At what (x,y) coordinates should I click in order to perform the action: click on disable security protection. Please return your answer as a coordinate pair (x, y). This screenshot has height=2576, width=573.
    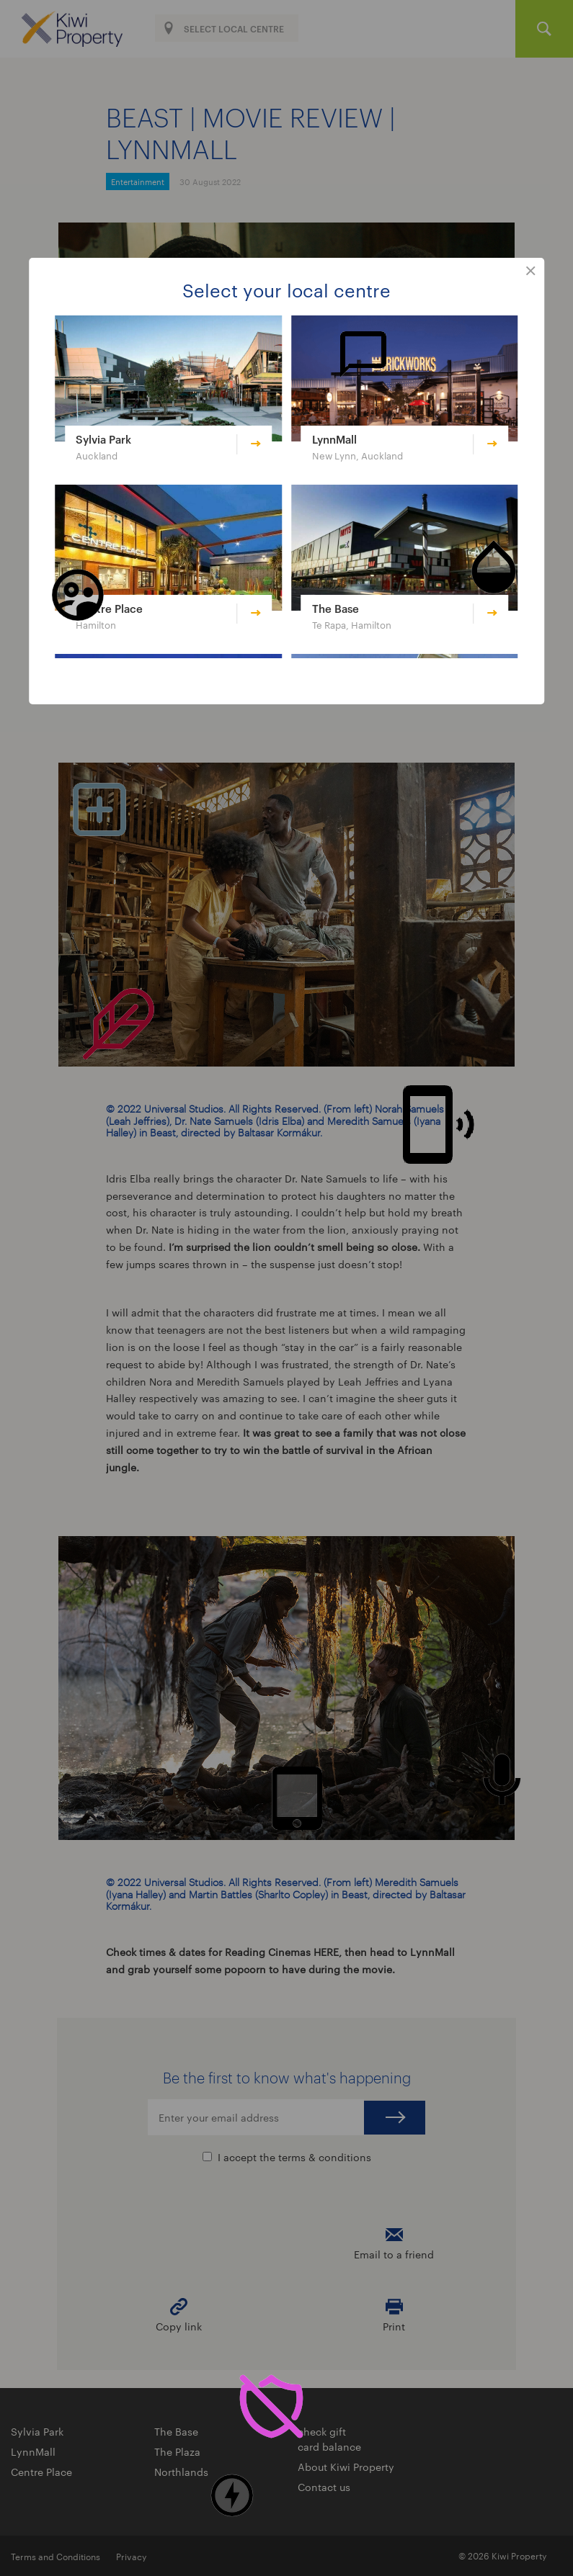
    Looking at the image, I should click on (271, 2406).